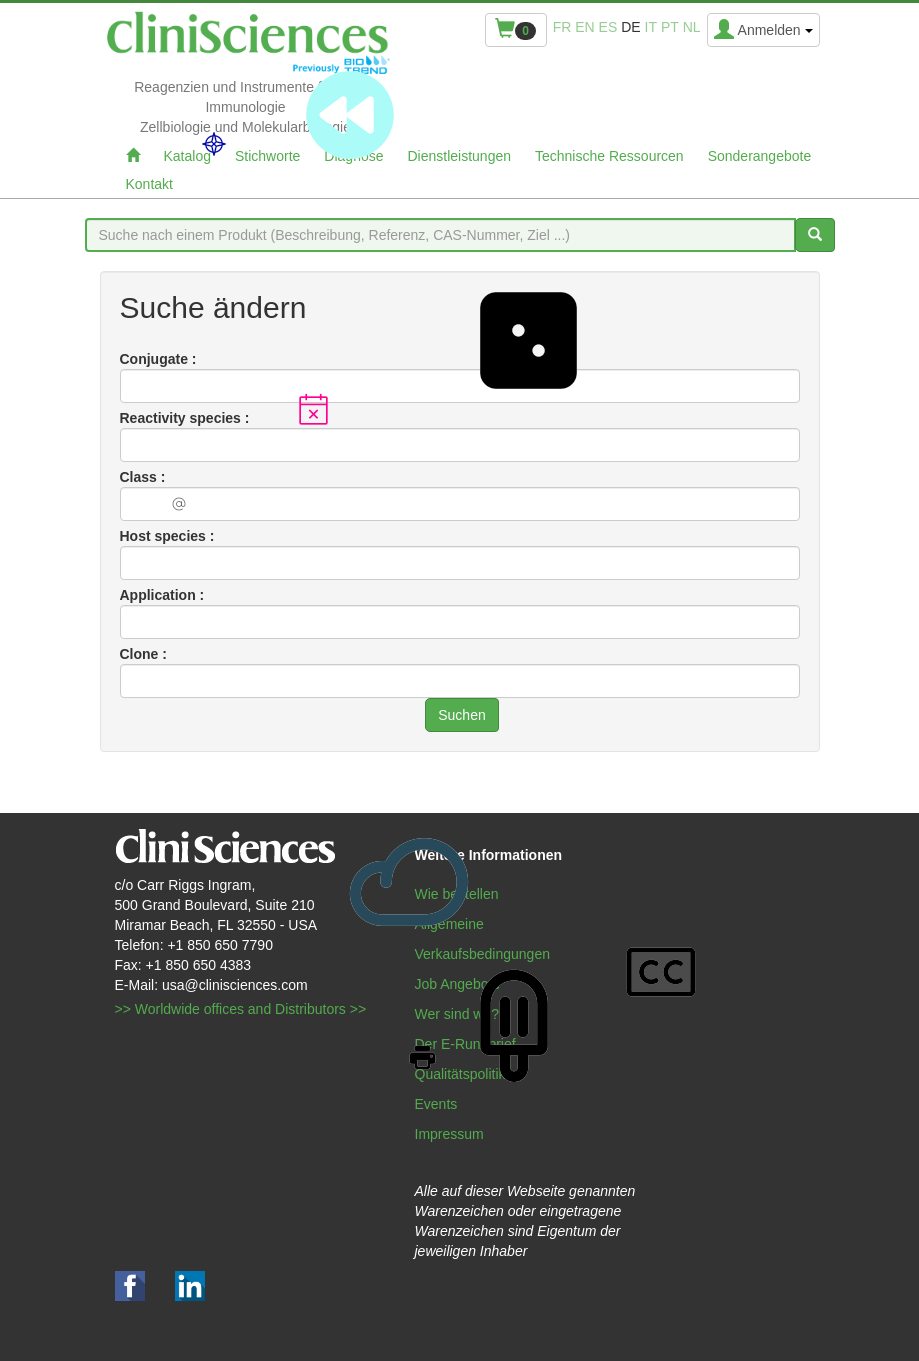 The image size is (919, 1361). I want to click on cancel or delete an event, so click(313, 410).